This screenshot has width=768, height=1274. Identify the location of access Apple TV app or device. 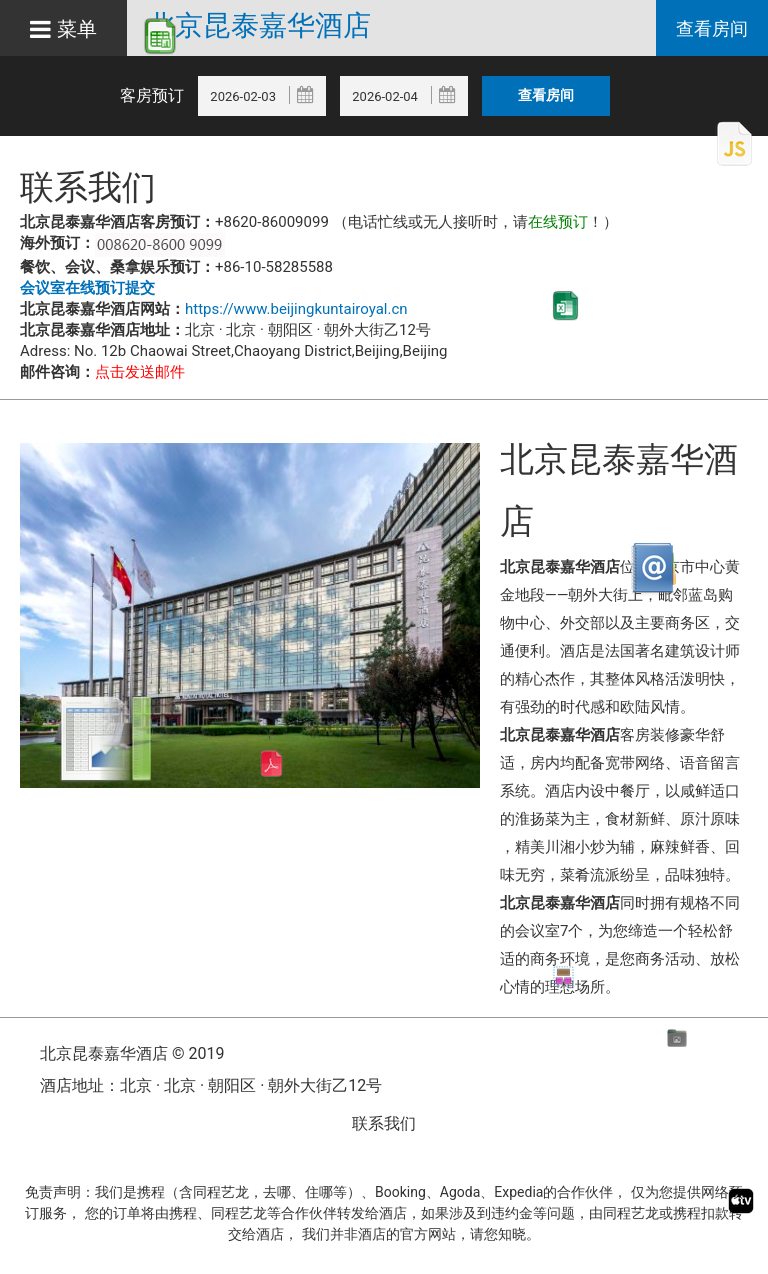
(741, 1201).